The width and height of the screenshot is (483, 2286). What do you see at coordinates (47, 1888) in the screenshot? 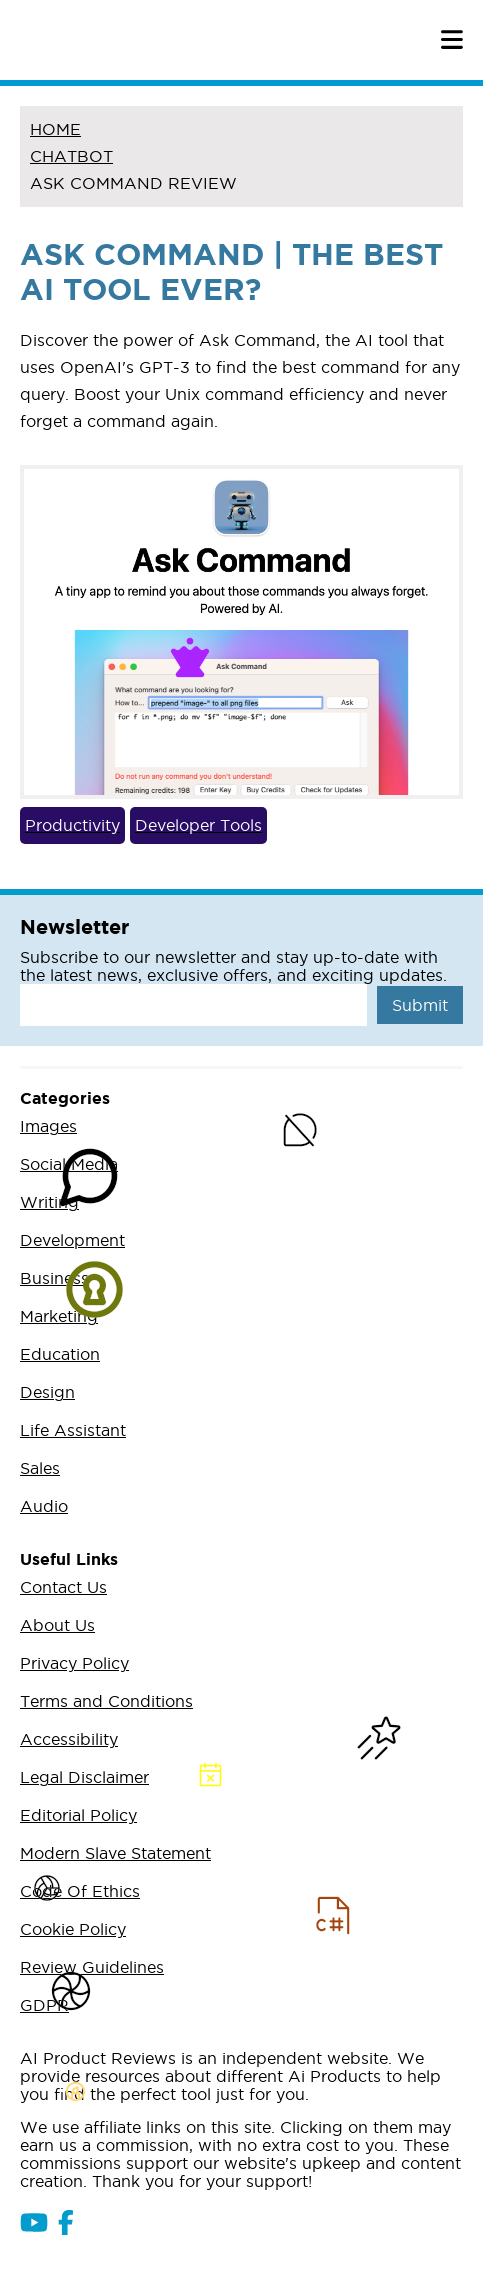
I see `view volleyball or beach sports activities` at bounding box center [47, 1888].